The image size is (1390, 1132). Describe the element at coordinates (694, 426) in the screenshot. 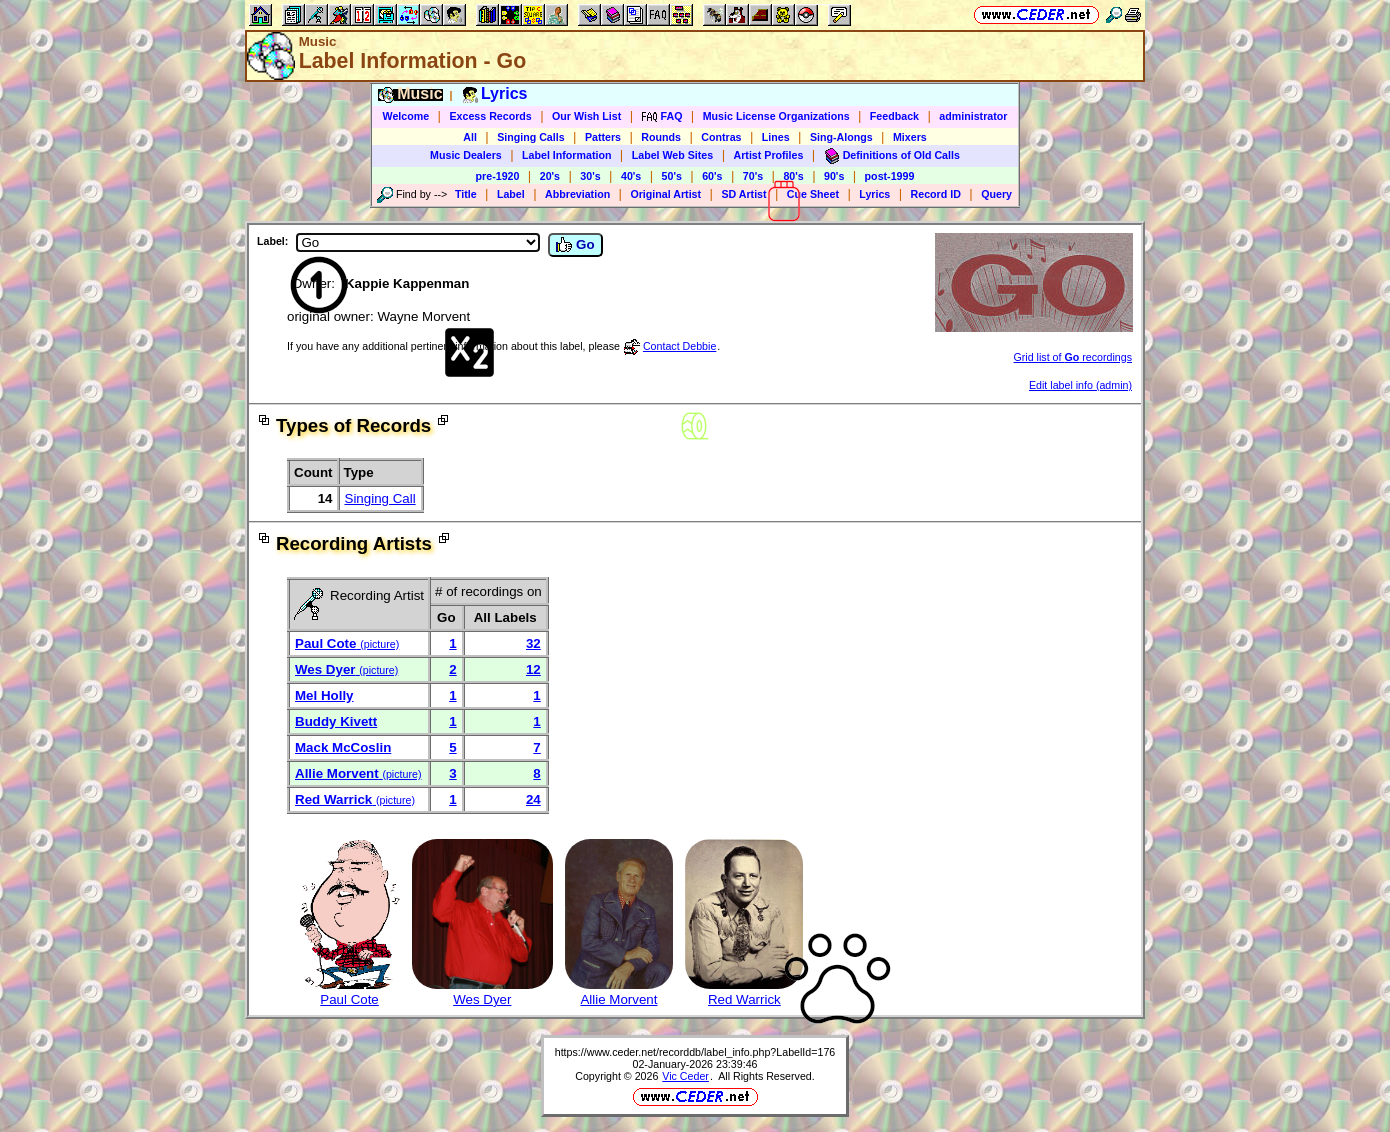

I see `view tire information or status` at that location.